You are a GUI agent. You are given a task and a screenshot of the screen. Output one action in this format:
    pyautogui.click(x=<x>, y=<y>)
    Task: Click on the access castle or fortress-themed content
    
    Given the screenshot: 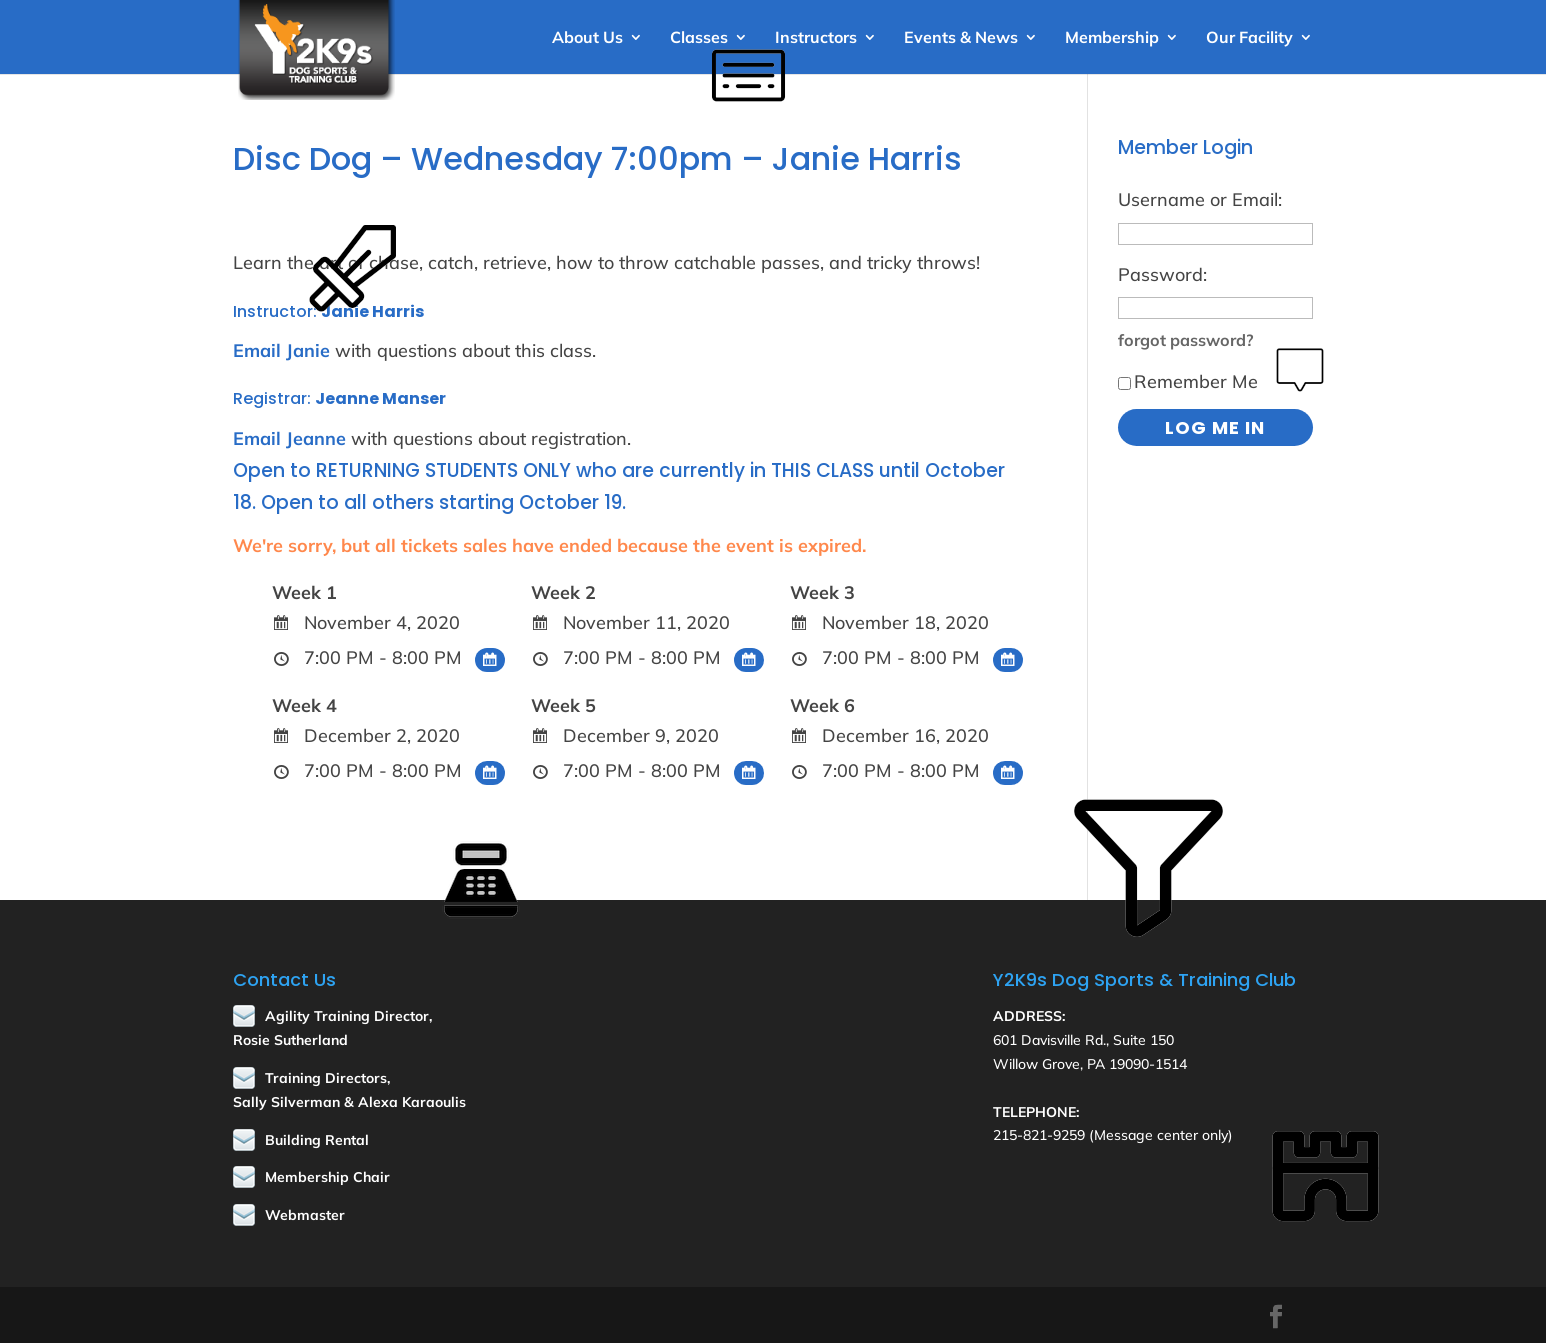 What is the action you would take?
    pyautogui.click(x=1325, y=1173)
    